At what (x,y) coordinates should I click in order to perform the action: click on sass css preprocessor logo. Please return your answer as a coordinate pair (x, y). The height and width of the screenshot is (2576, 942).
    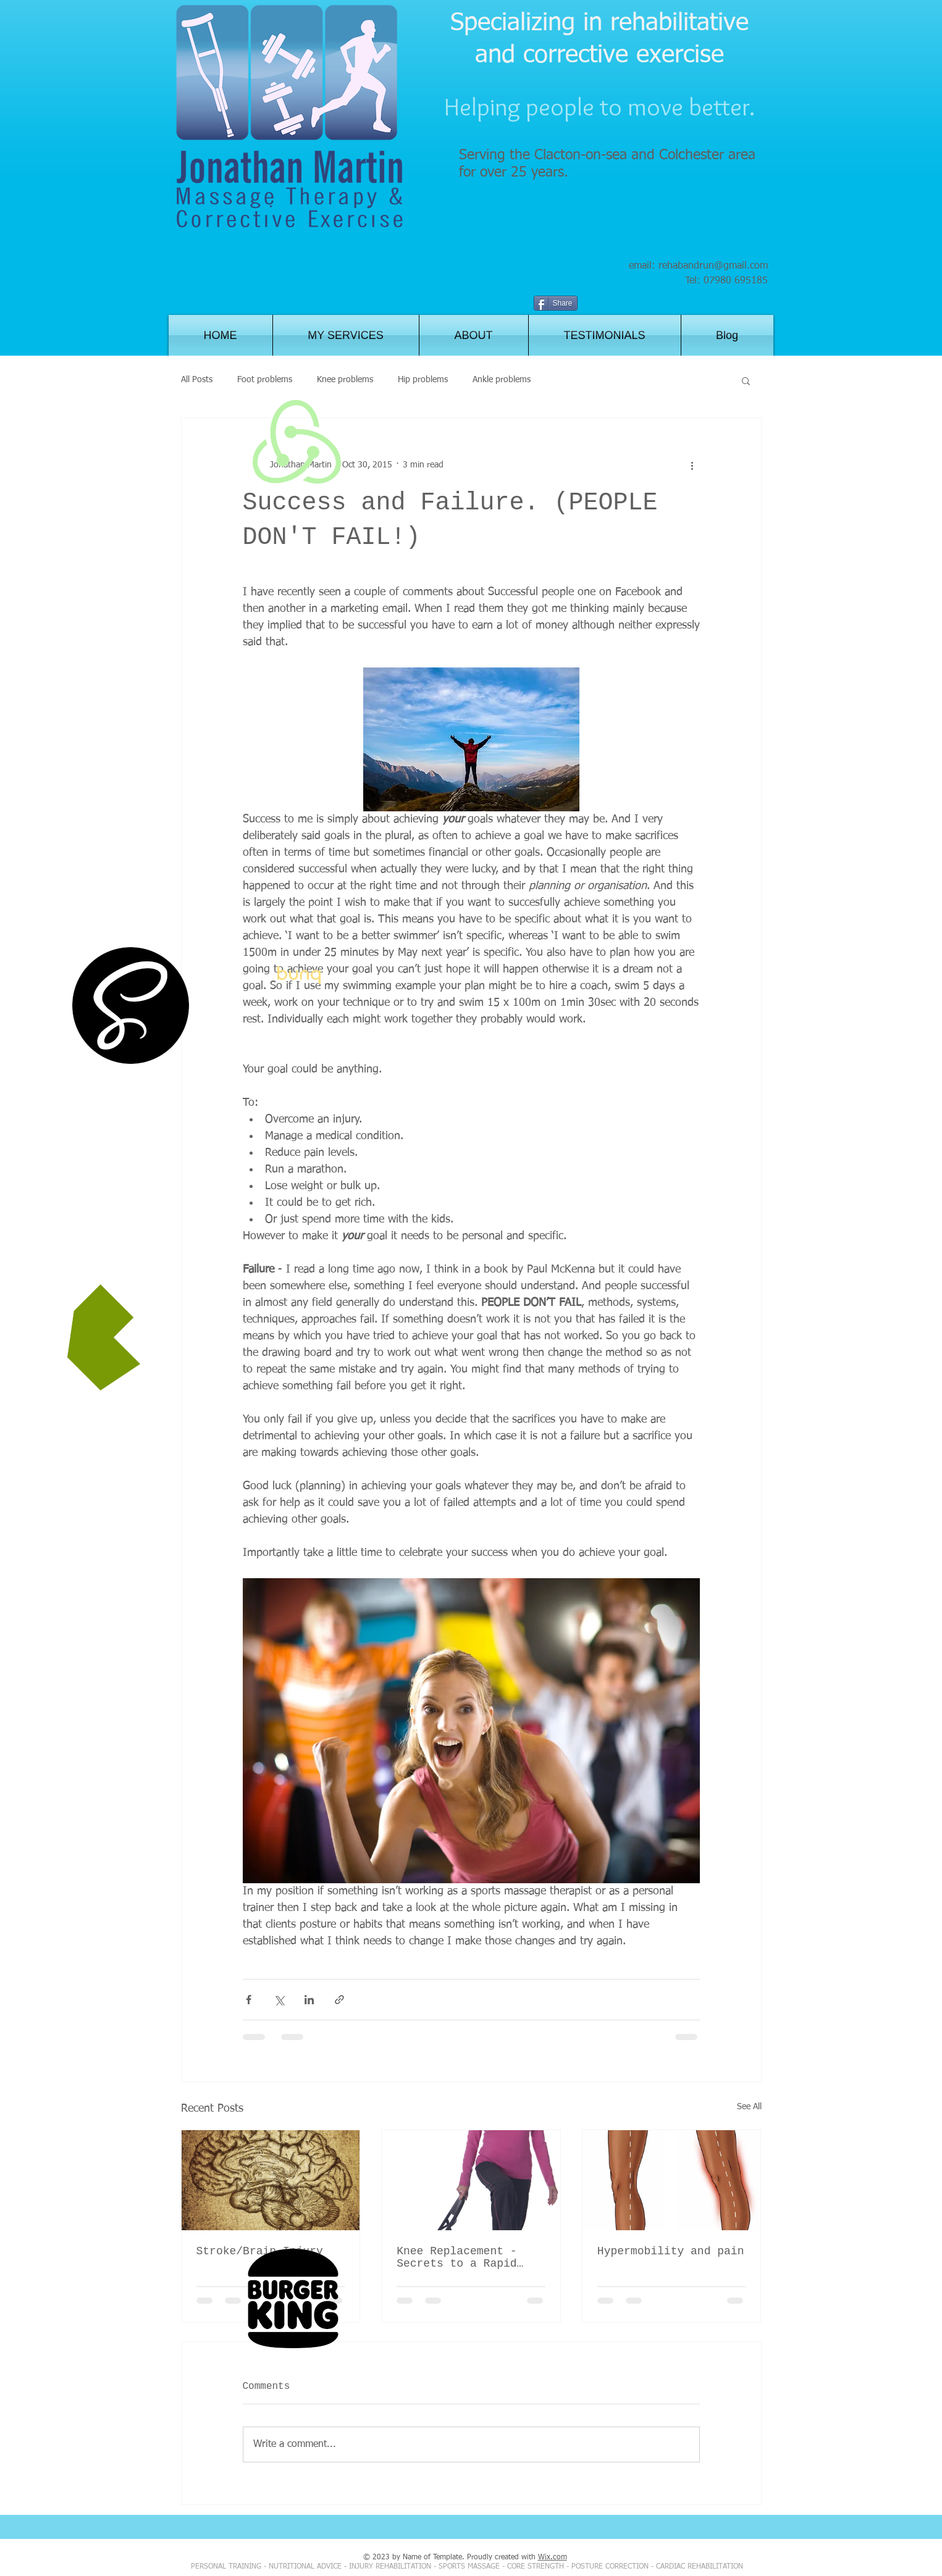
    Looking at the image, I should click on (130, 1005).